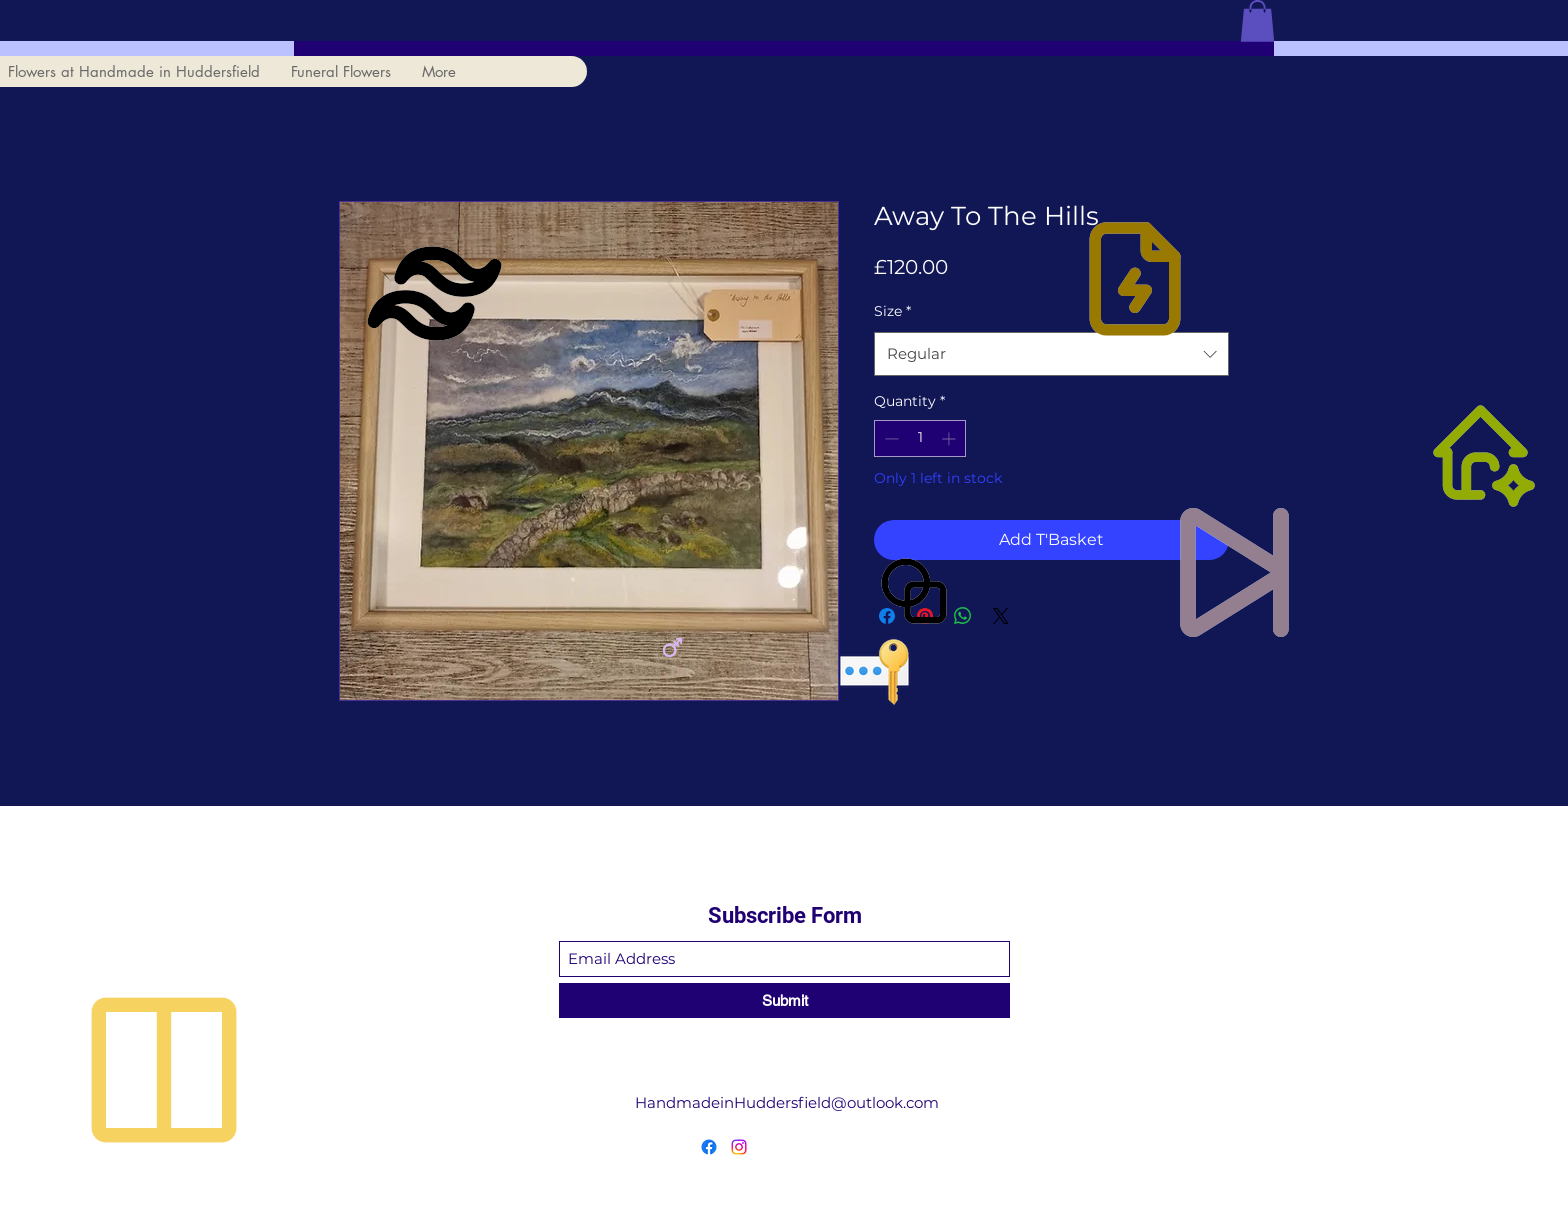 The height and width of the screenshot is (1208, 1568). What do you see at coordinates (874, 671) in the screenshot?
I see `manage saved passwords and login credentials` at bounding box center [874, 671].